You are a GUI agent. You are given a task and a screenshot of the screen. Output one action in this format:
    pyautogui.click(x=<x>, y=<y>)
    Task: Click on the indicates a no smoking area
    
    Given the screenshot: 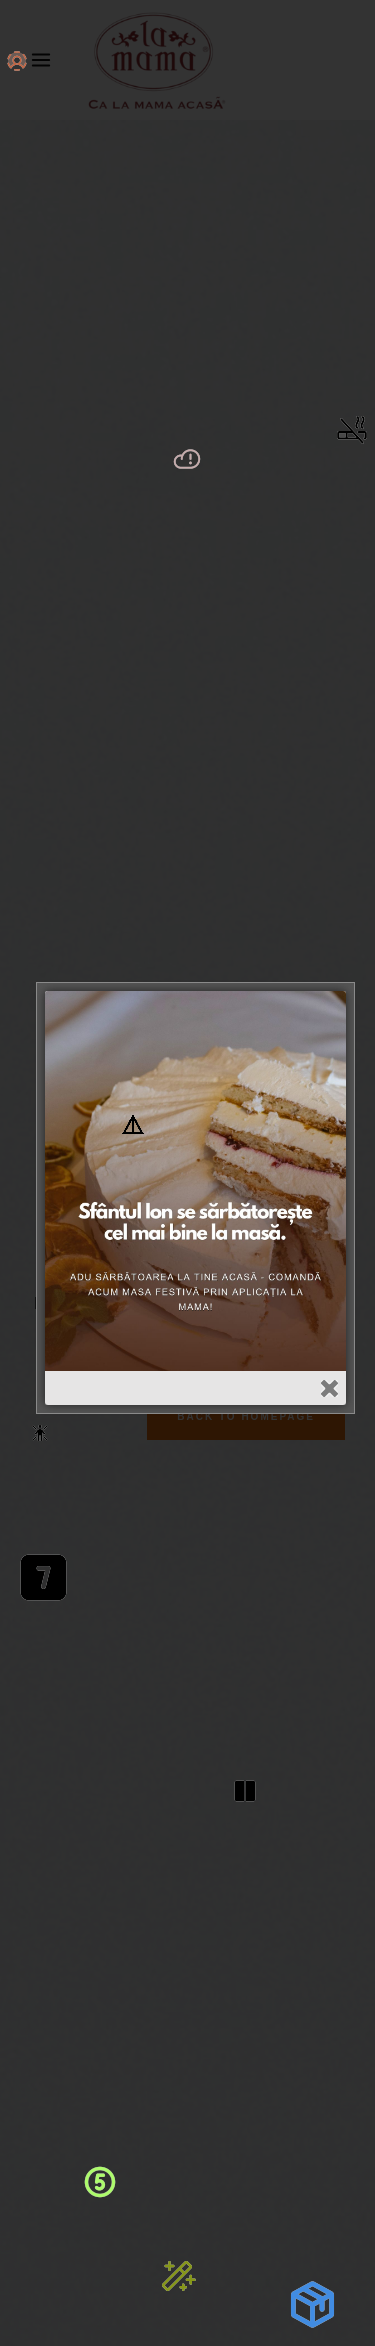 What is the action you would take?
    pyautogui.click(x=352, y=431)
    